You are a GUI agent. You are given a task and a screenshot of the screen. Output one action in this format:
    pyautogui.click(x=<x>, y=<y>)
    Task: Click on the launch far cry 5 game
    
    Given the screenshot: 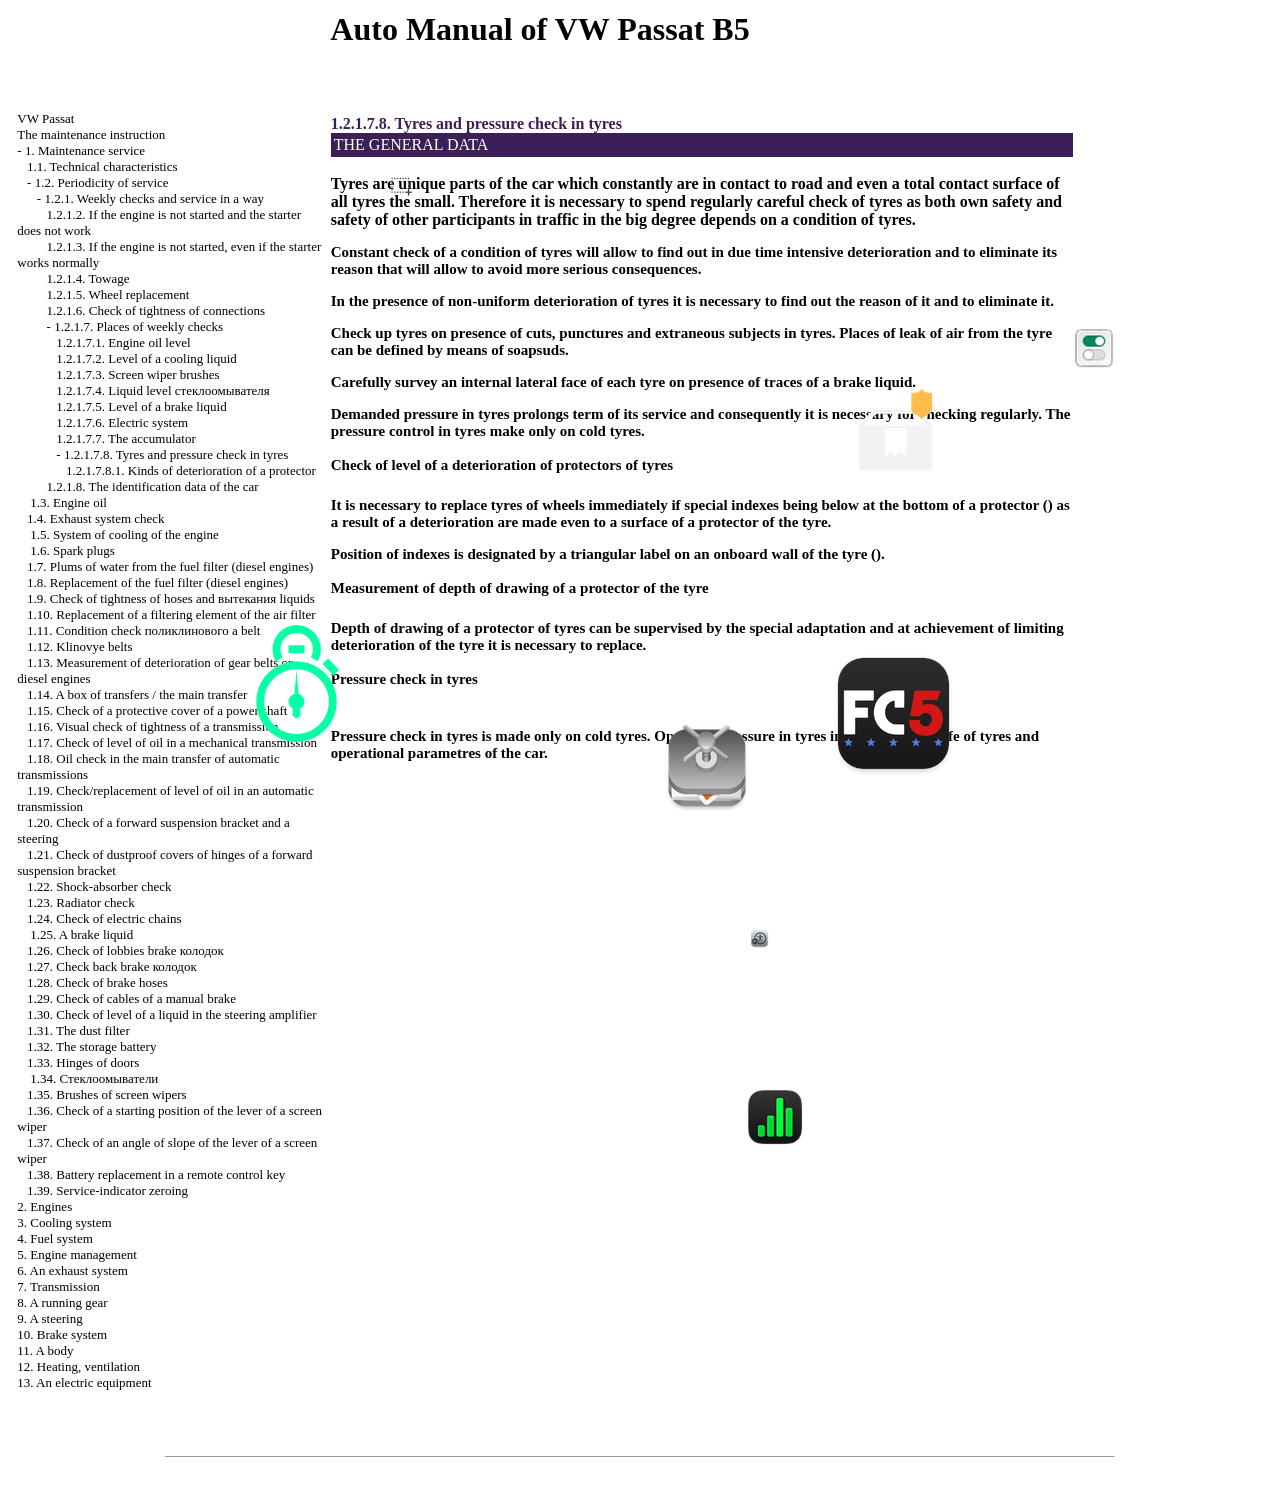 What is the action you would take?
    pyautogui.click(x=893, y=713)
    